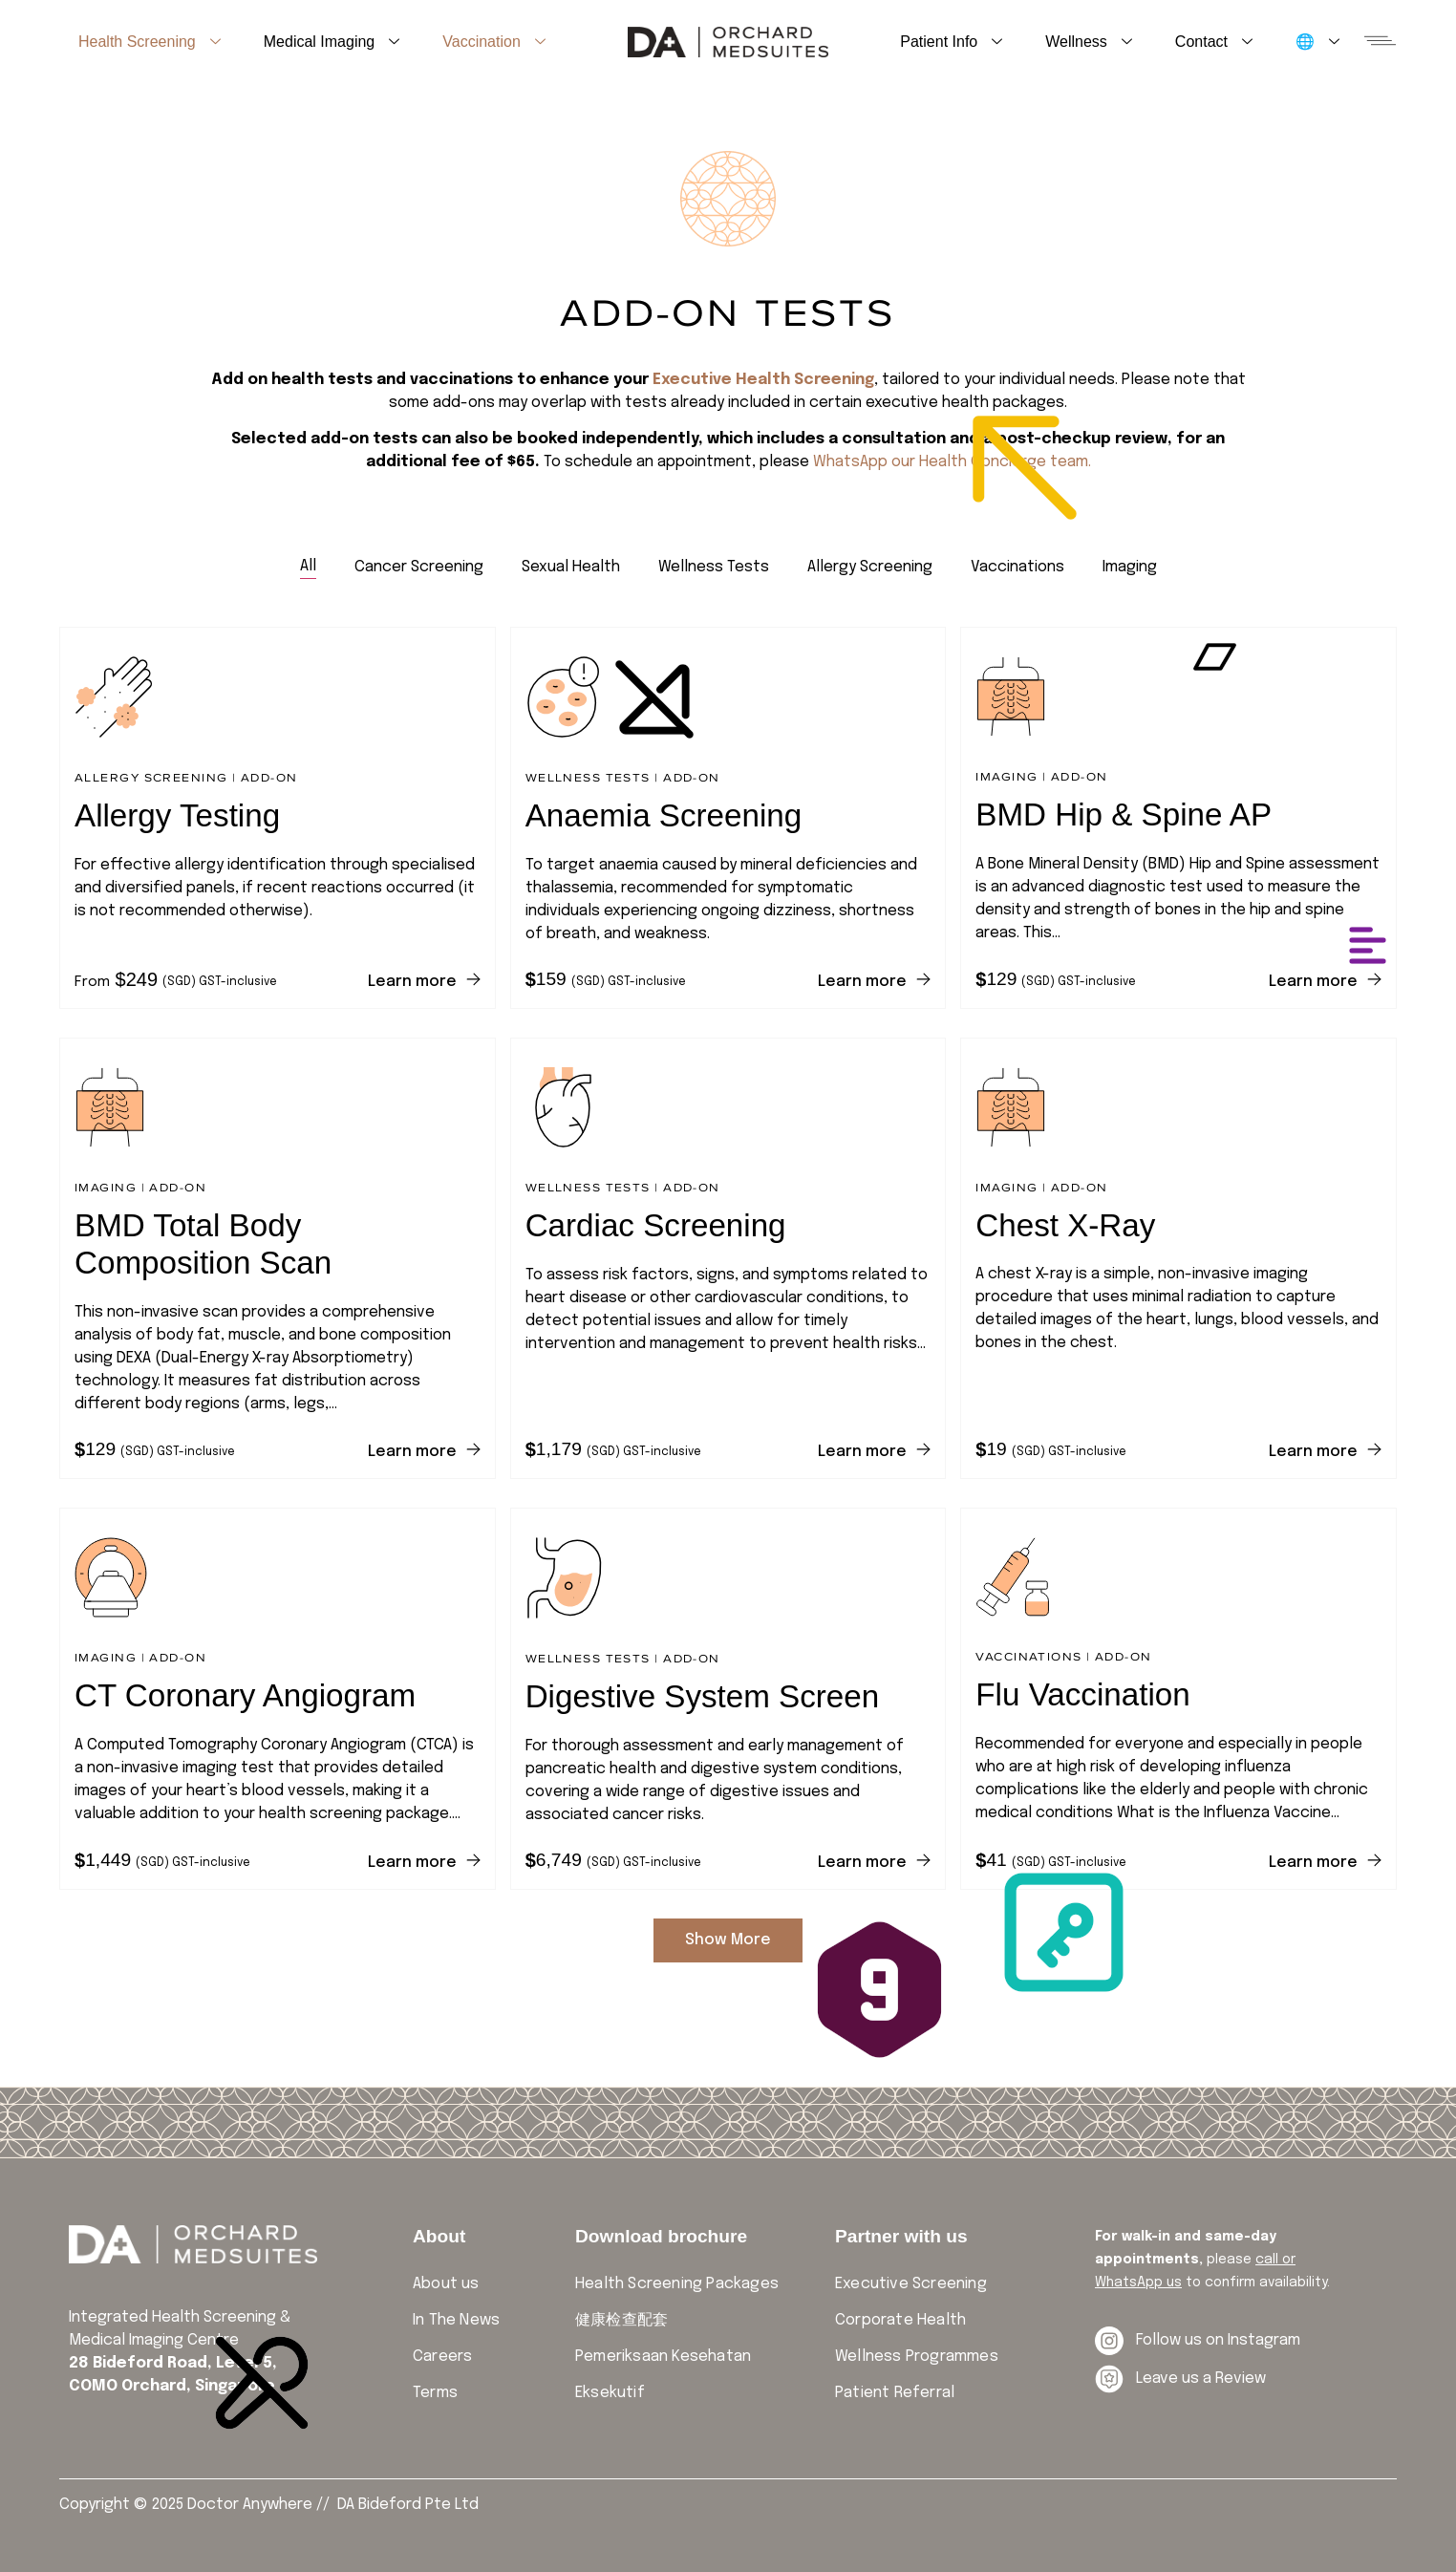 The height and width of the screenshot is (2572, 1456). Describe the element at coordinates (1367, 945) in the screenshot. I see `align text to the left` at that location.